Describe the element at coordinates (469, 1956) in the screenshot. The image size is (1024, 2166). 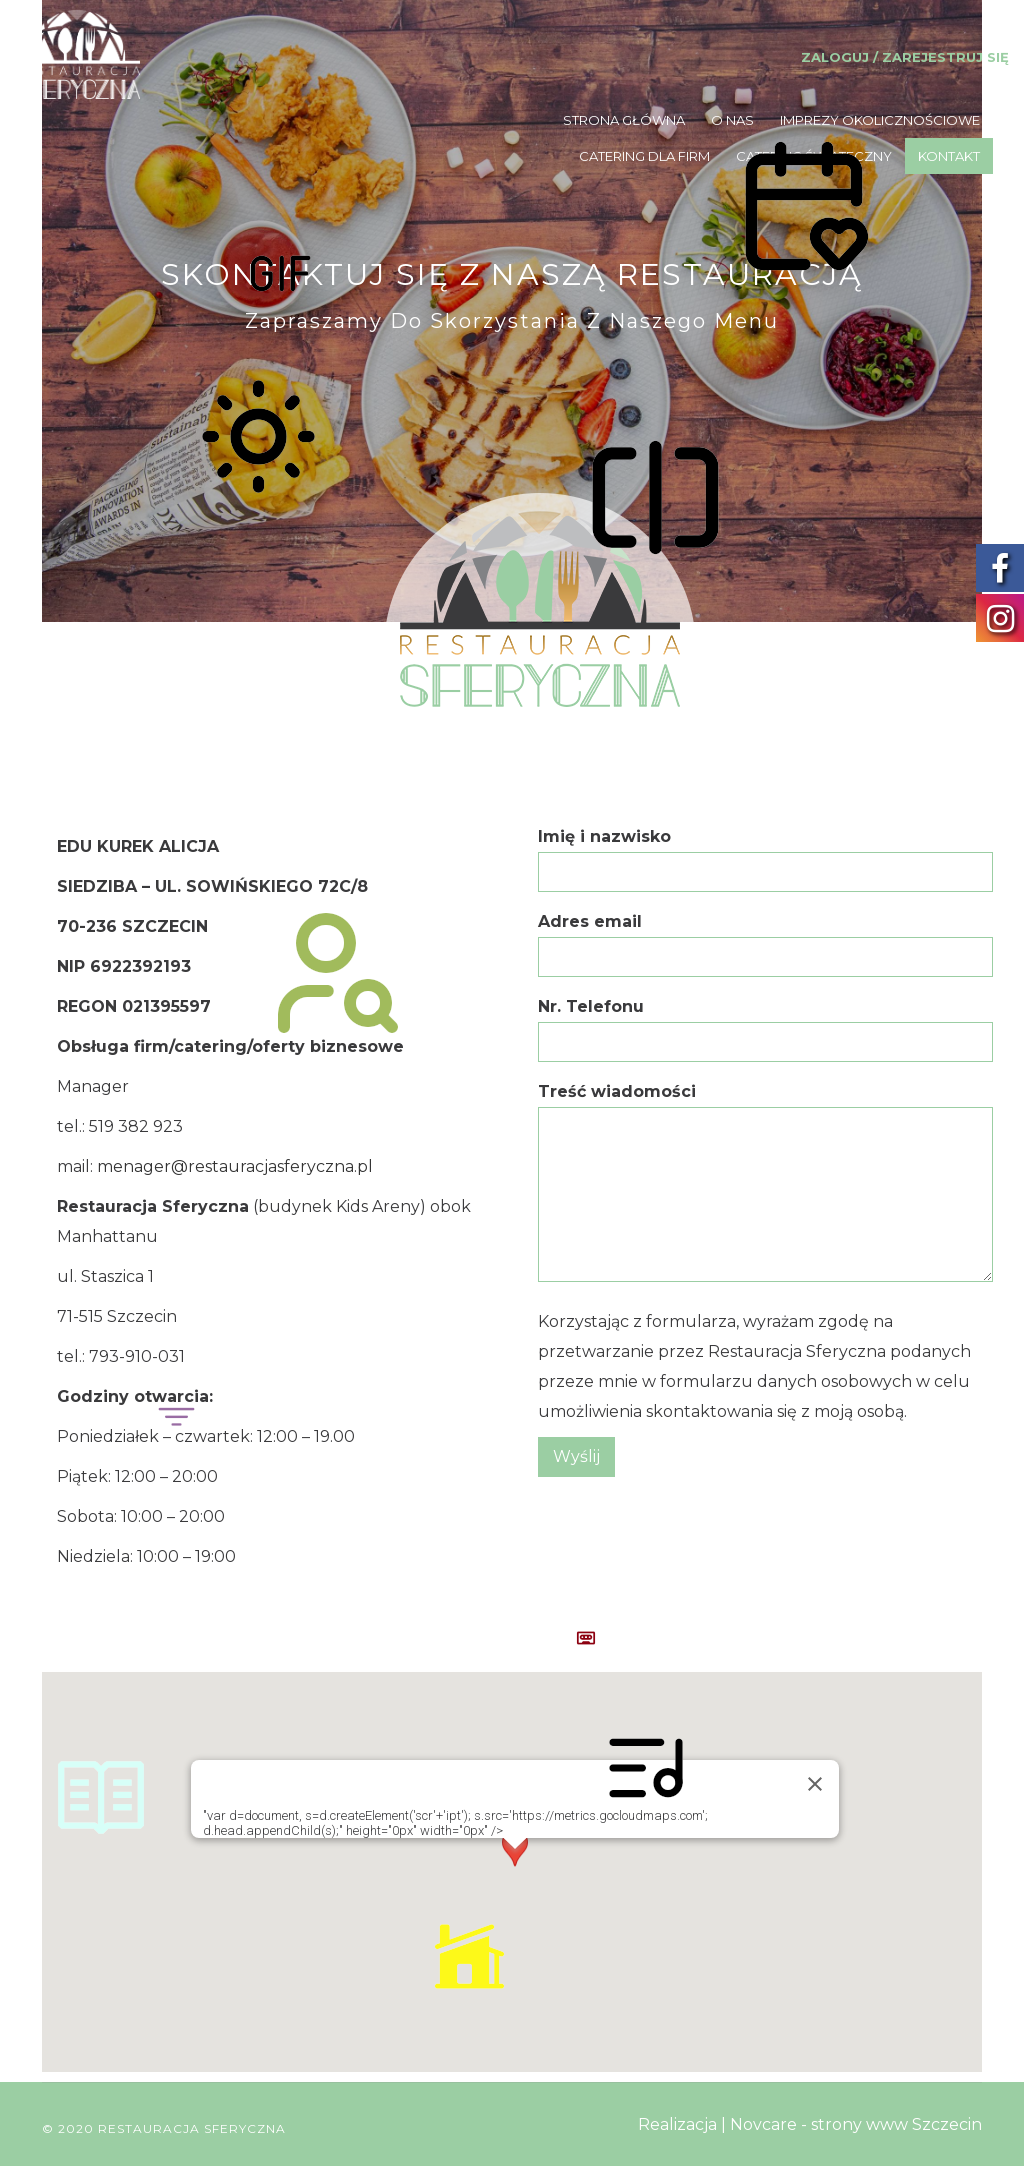
I see `navigate to home screen` at that location.